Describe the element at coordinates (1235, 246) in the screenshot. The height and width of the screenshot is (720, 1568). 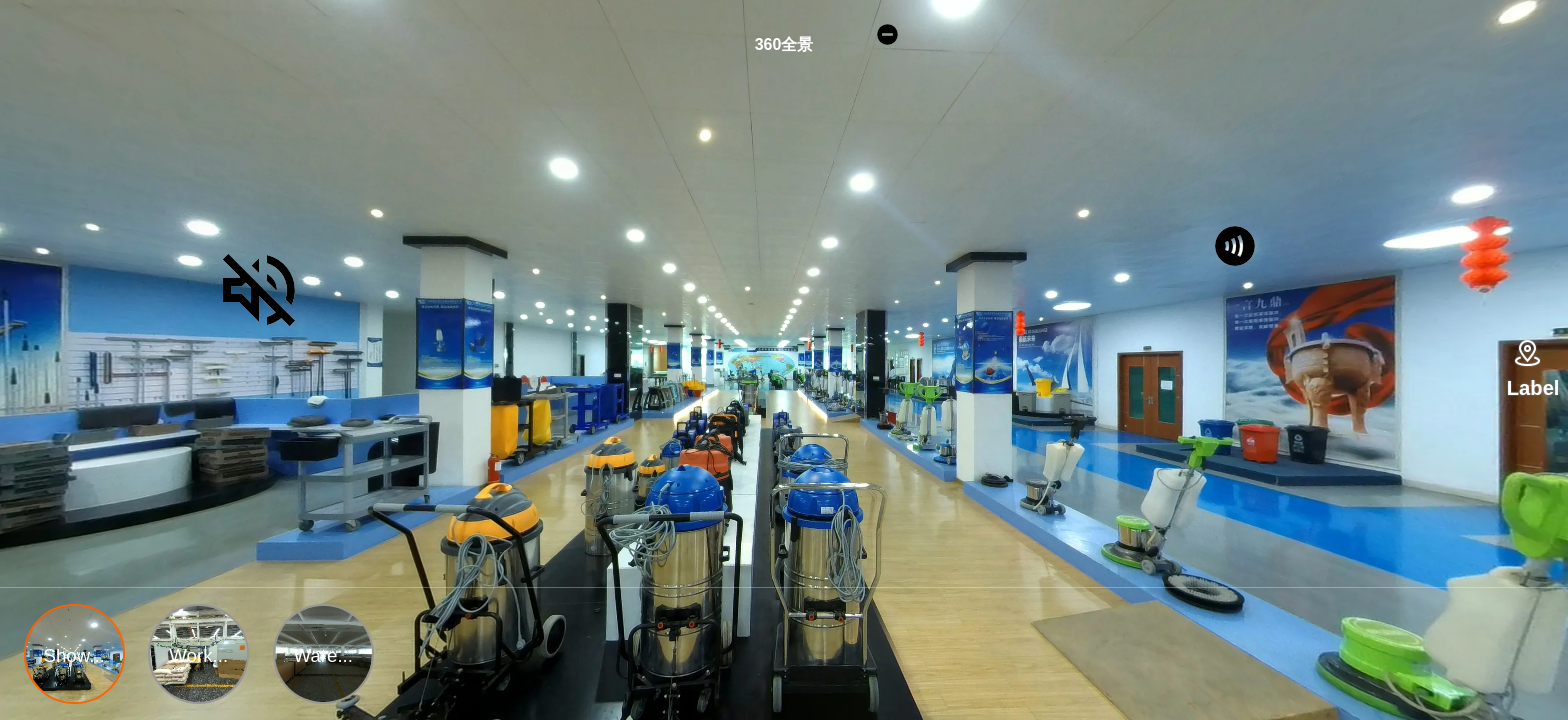
I see `tap to pay with contactless payment` at that location.